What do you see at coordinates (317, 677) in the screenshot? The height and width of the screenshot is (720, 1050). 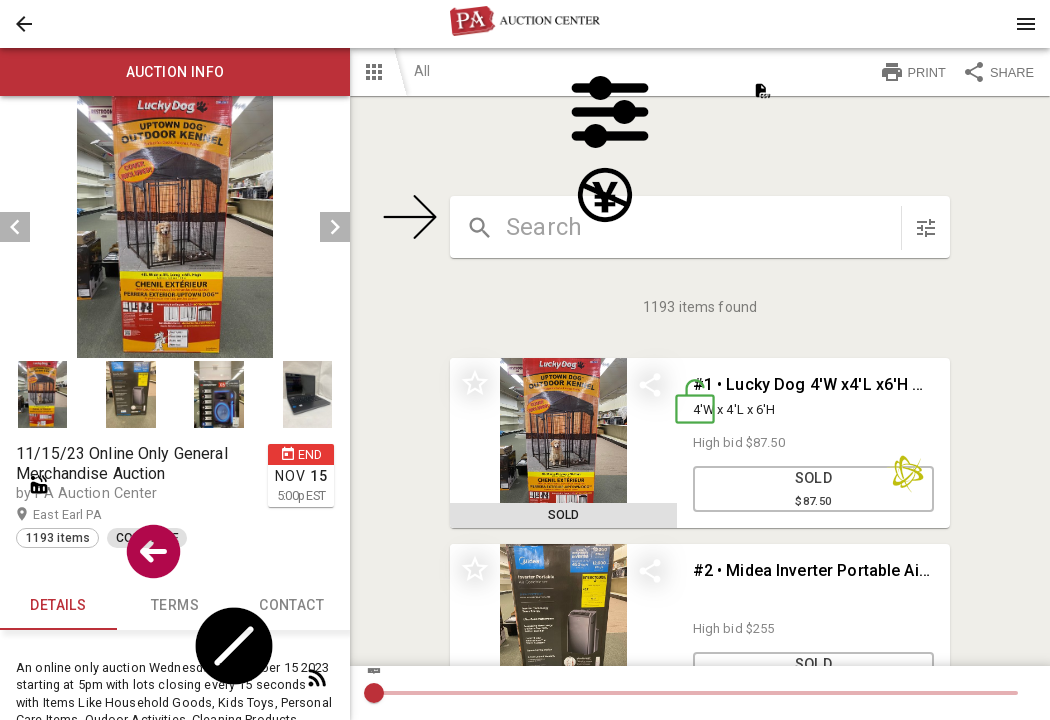 I see `subscribe to RSS feed updates` at bounding box center [317, 677].